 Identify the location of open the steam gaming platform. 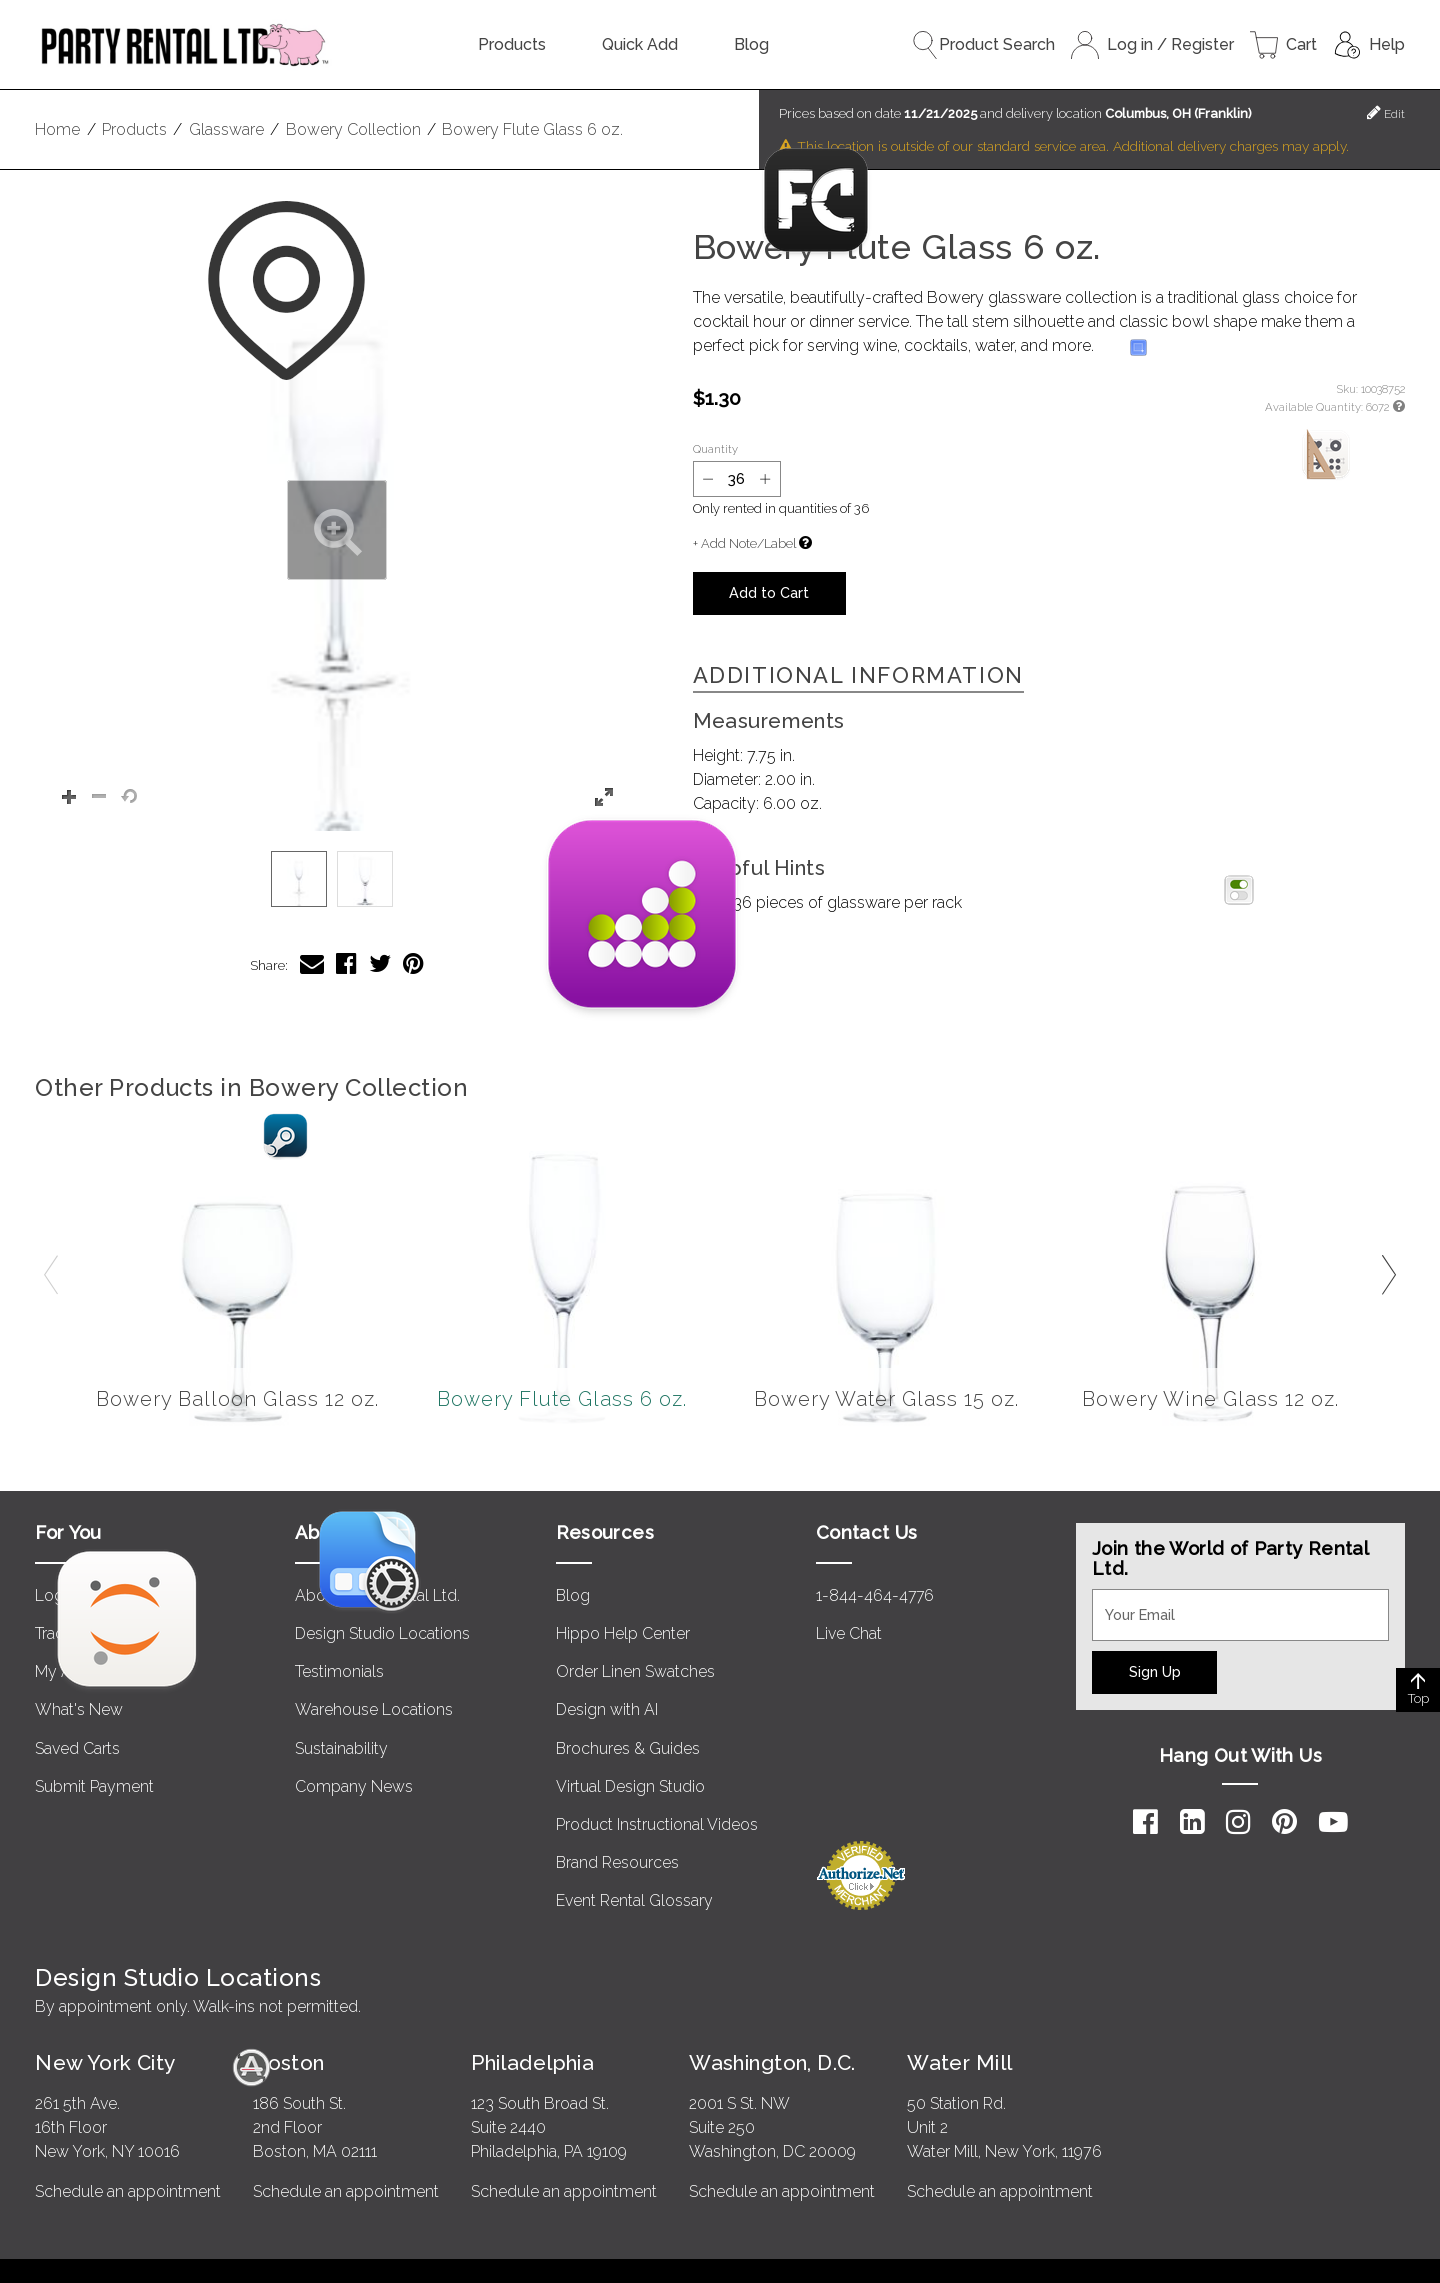
(285, 1135).